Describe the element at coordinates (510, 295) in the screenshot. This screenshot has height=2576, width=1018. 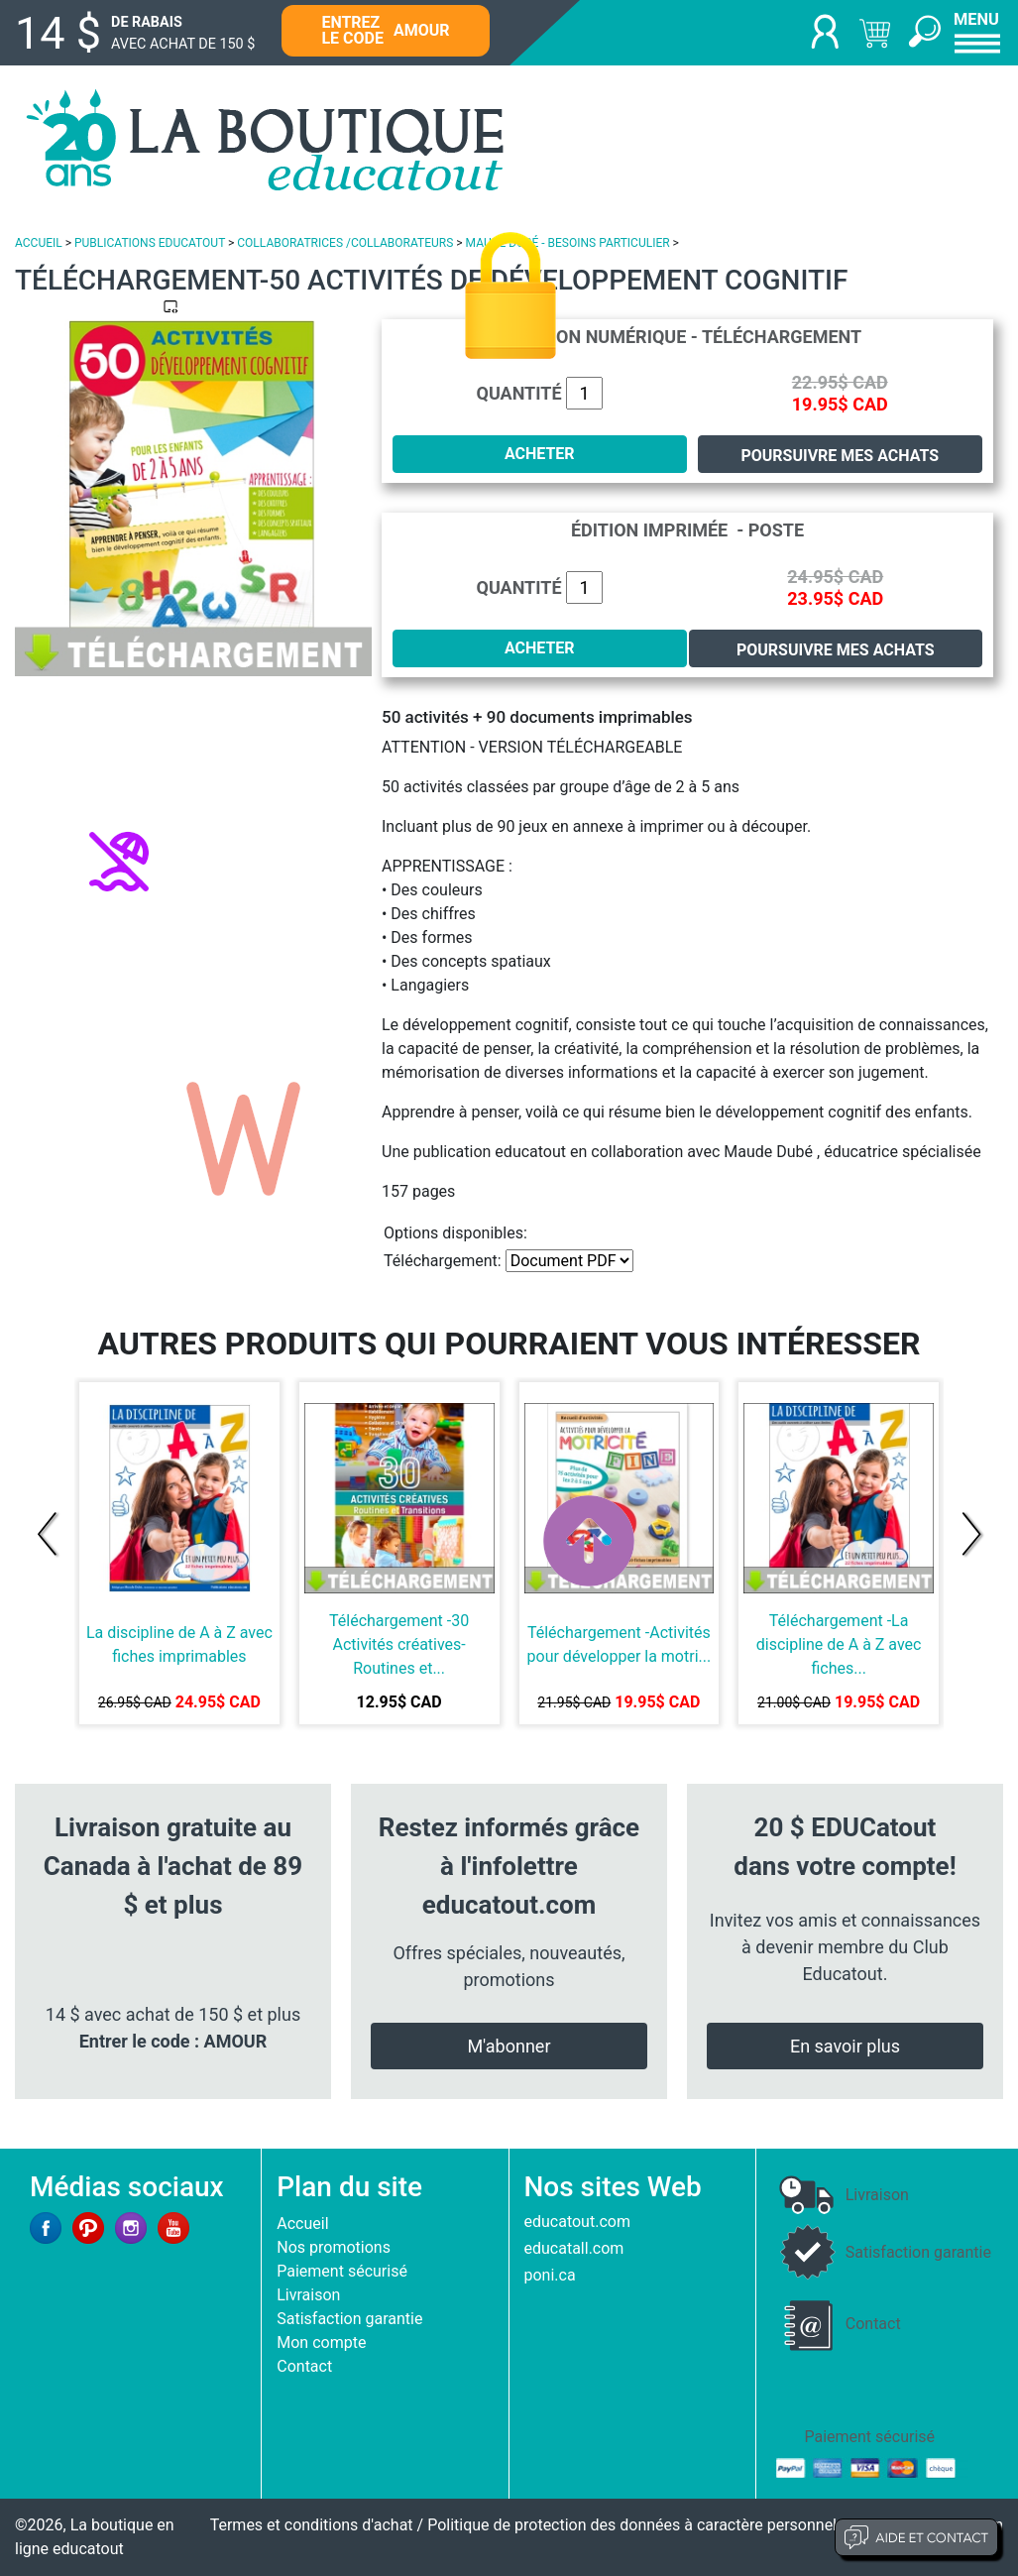
I see `lock or secure this item` at that location.